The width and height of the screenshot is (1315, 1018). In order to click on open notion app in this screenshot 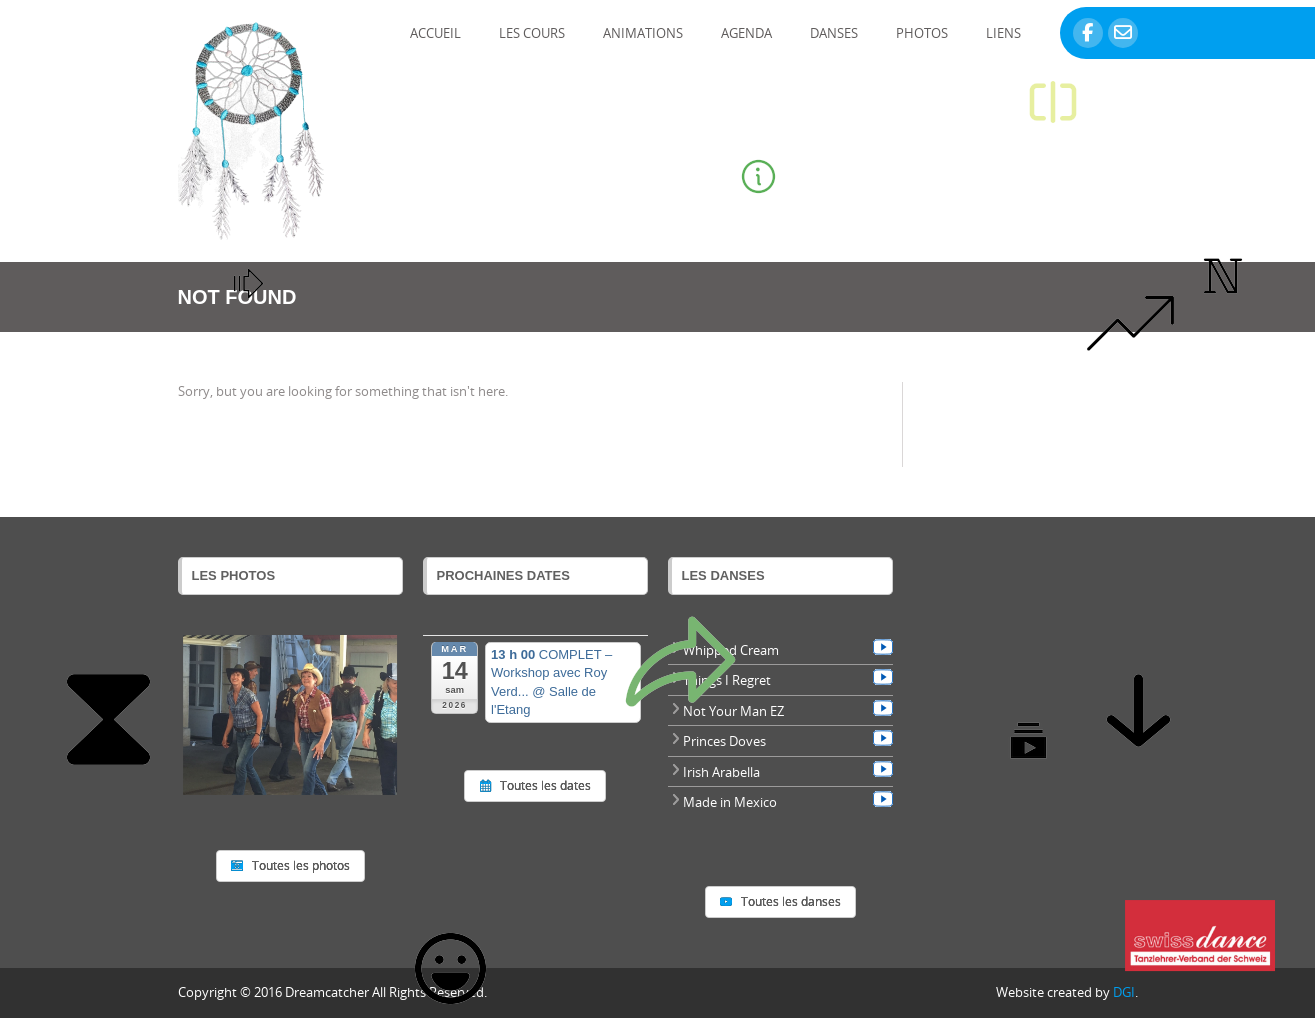, I will do `click(1223, 276)`.